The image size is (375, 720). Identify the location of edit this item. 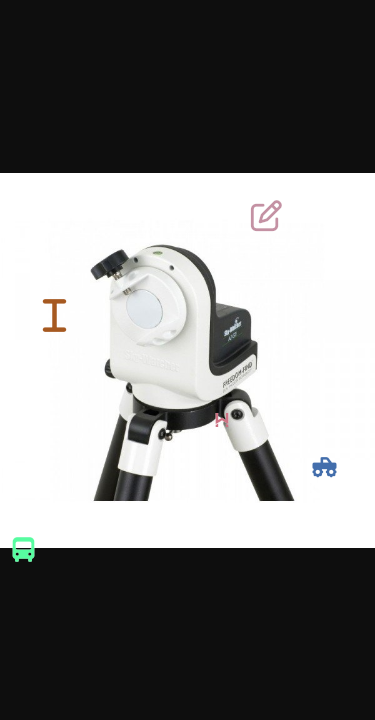
(266, 215).